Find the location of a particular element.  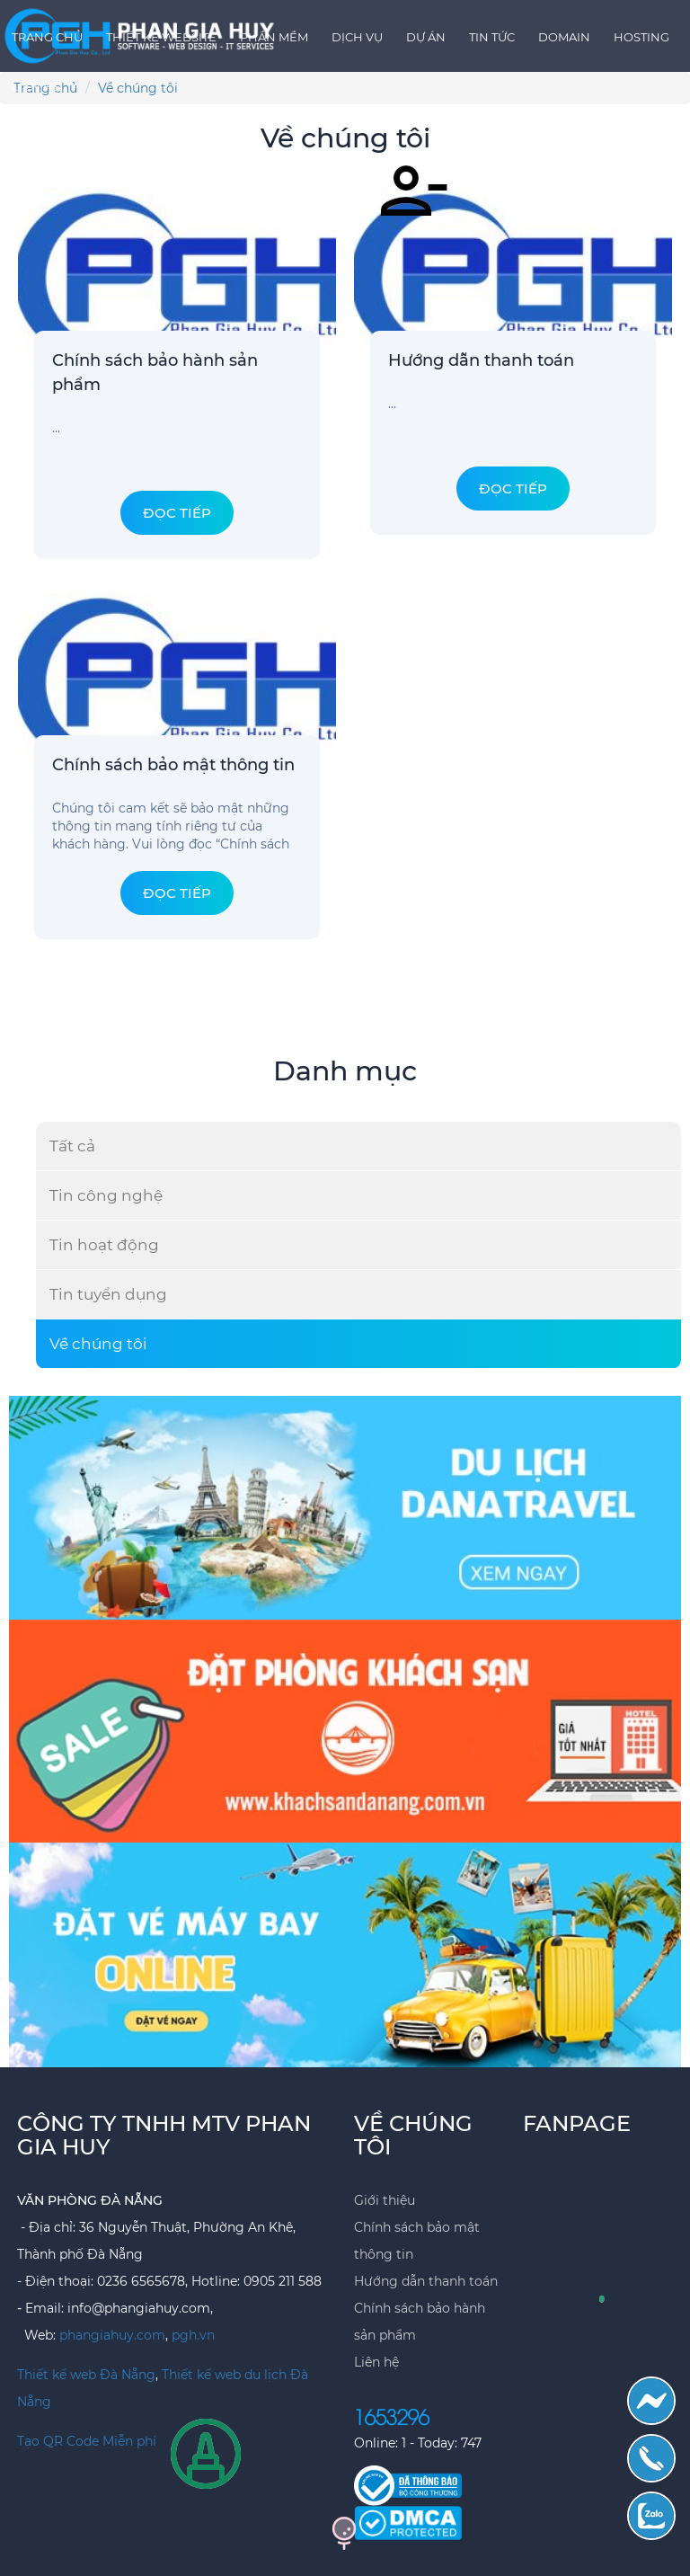

indicates no cellular signal available is located at coordinates (627, 2279).